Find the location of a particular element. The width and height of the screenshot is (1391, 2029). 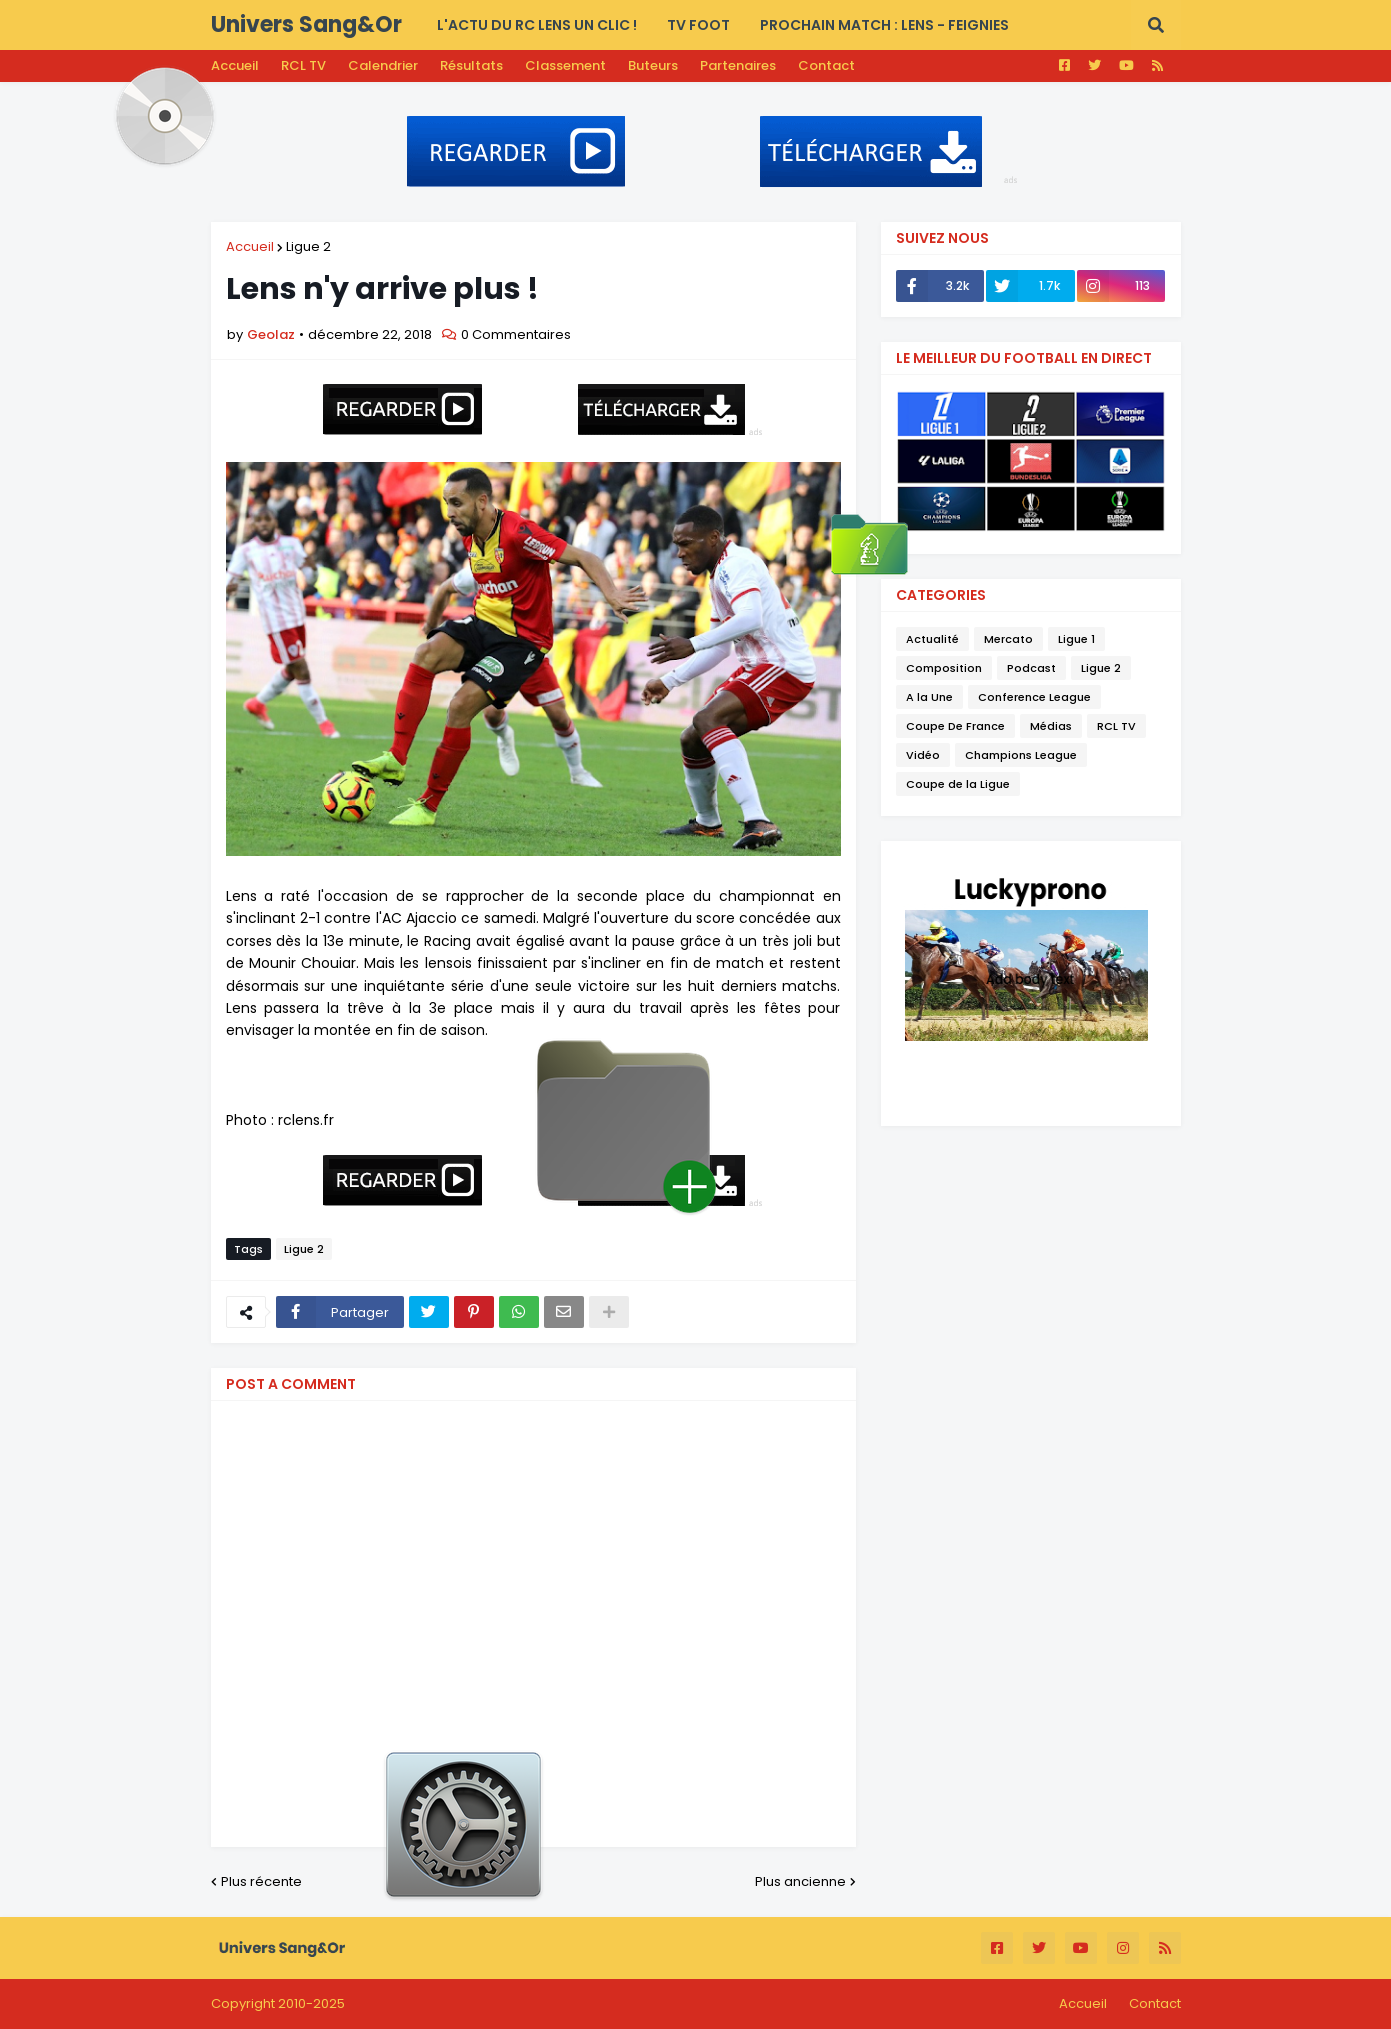

access advertising and privacy settings is located at coordinates (463, 1824).